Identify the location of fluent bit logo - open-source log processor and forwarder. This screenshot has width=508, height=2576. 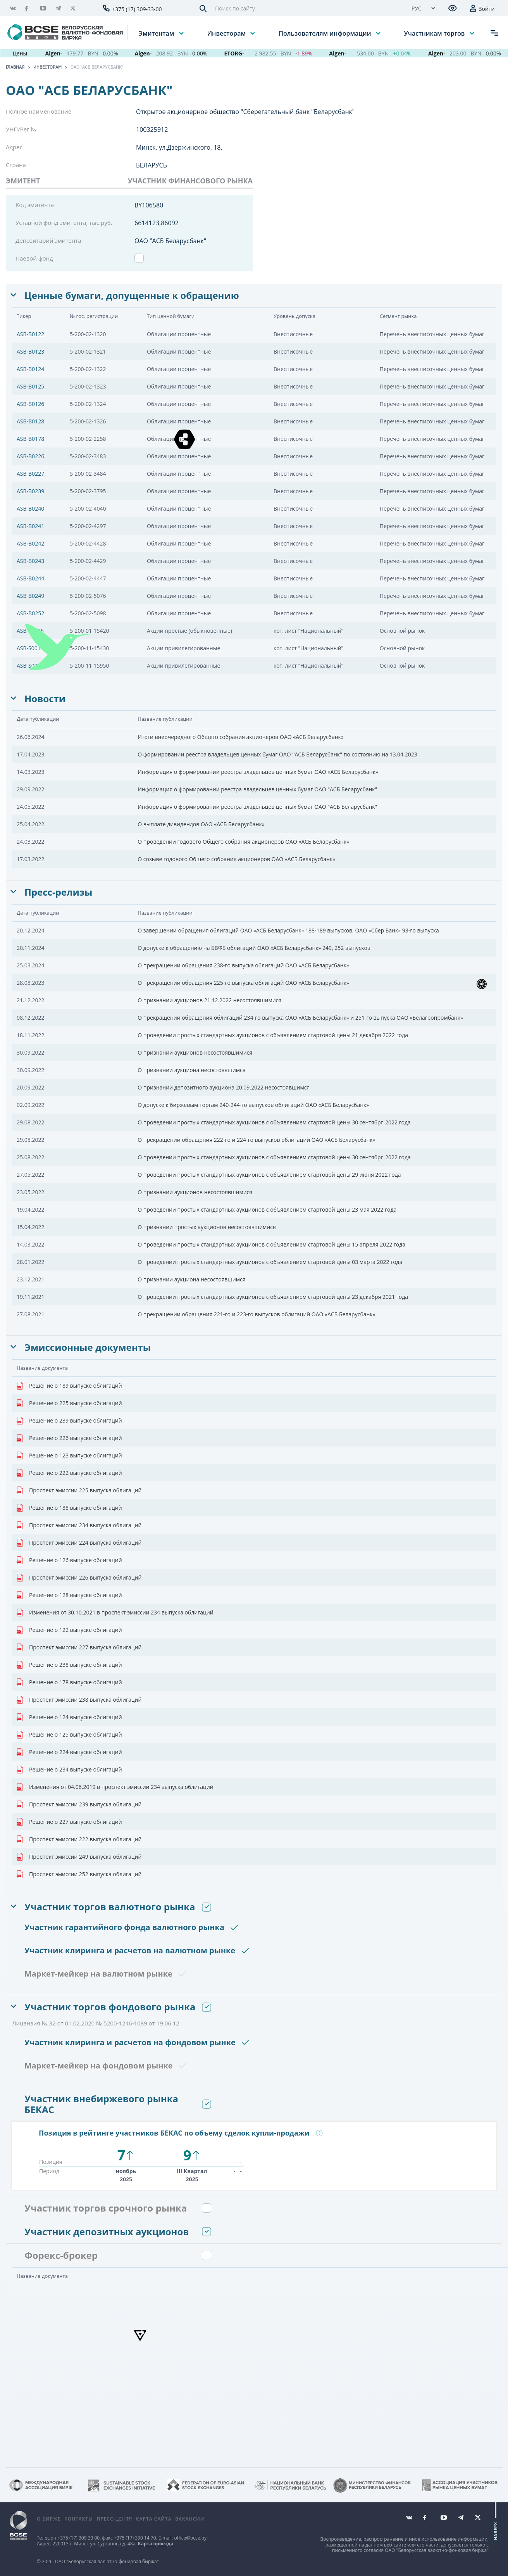
(58, 647).